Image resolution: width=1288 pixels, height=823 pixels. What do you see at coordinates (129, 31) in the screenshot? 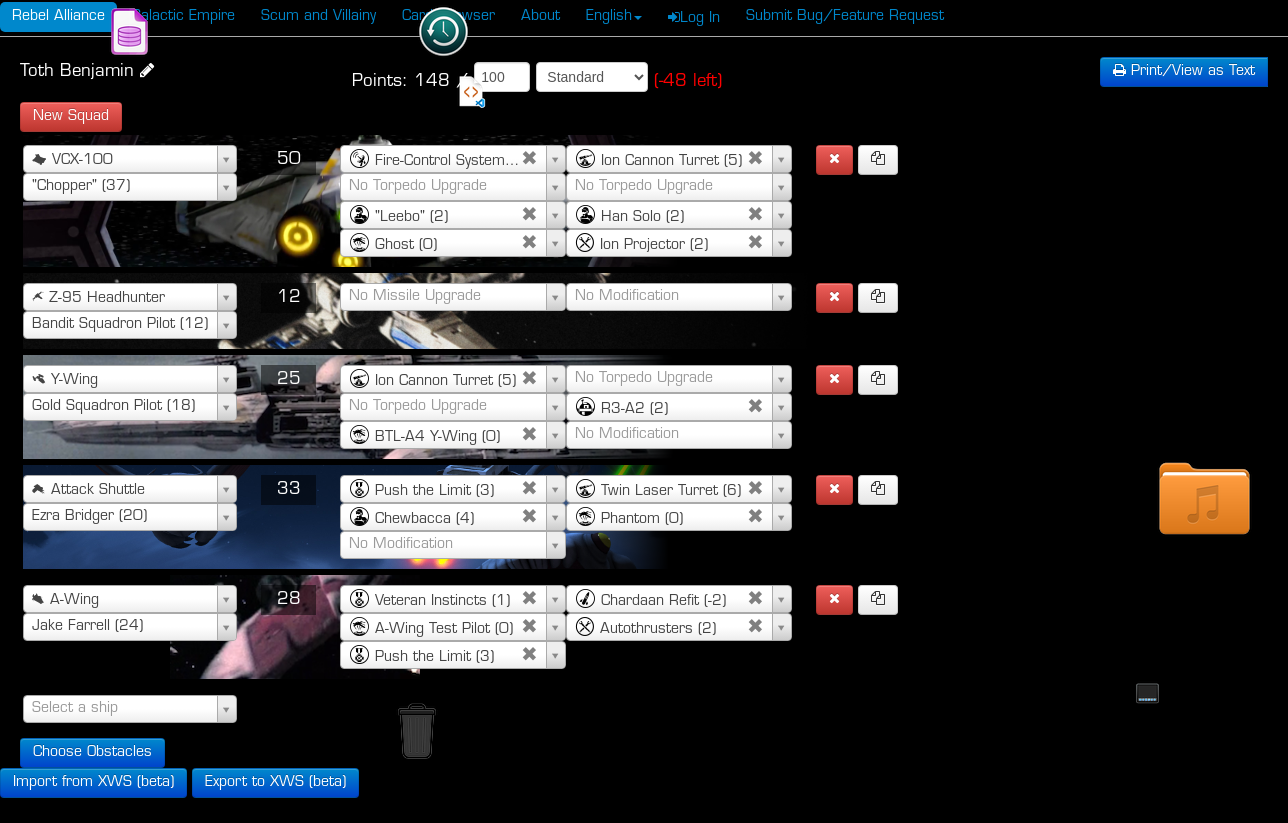
I see `libreoffice base database file` at bounding box center [129, 31].